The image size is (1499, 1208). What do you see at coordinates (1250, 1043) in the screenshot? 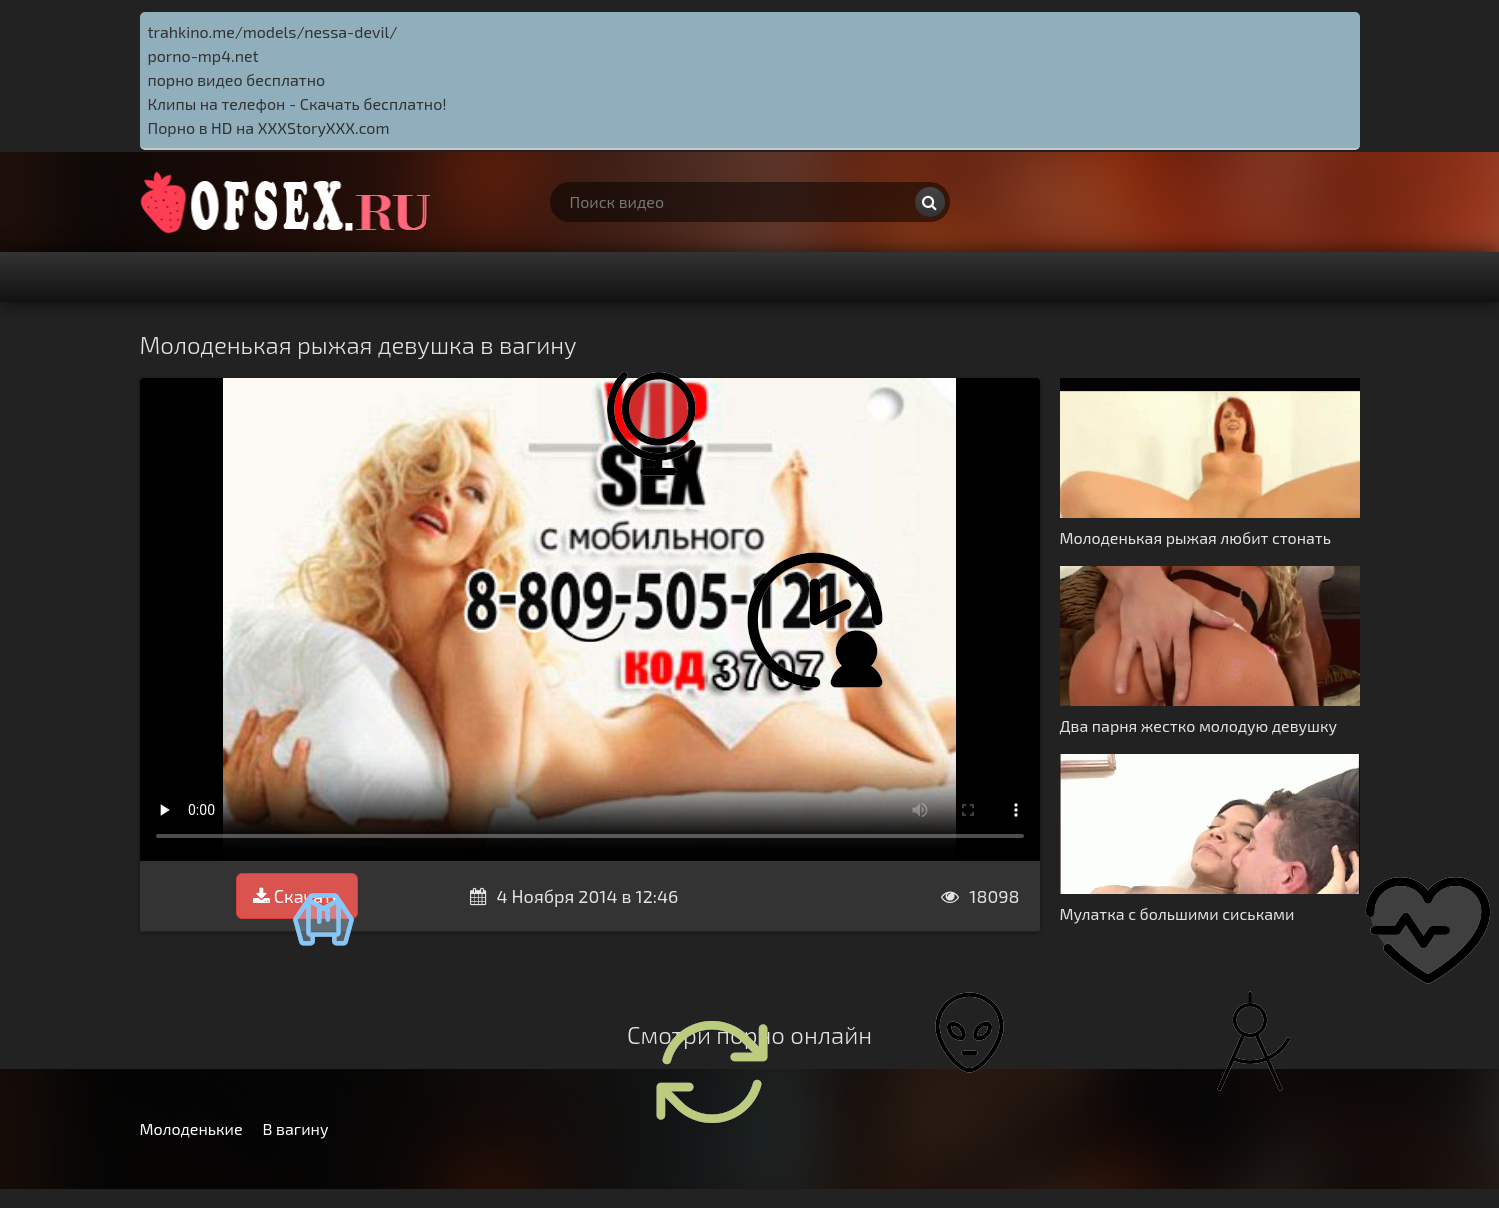
I see `access drawing or drafting tools` at bounding box center [1250, 1043].